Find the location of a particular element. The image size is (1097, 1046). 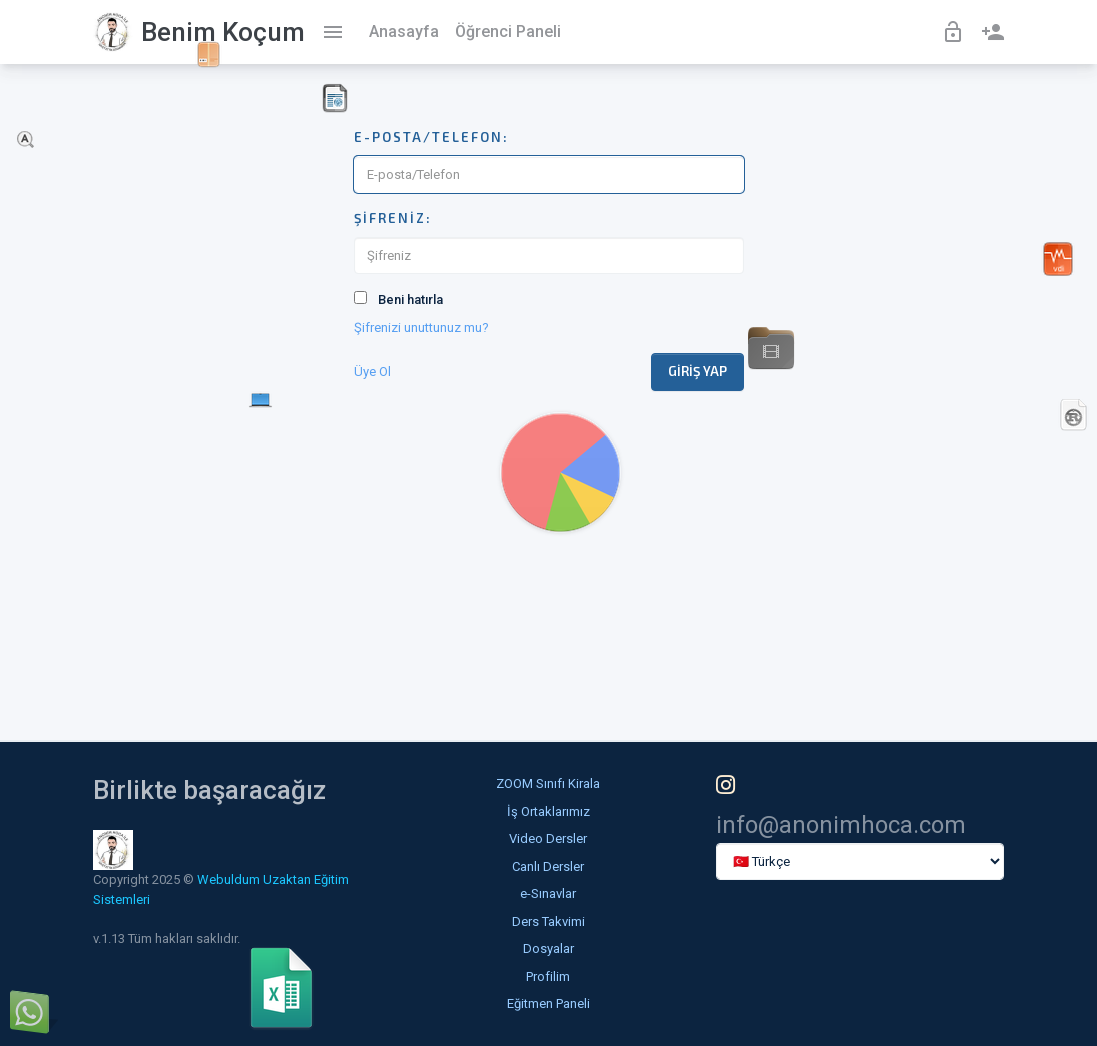

open disk usage analyzer app is located at coordinates (560, 472).